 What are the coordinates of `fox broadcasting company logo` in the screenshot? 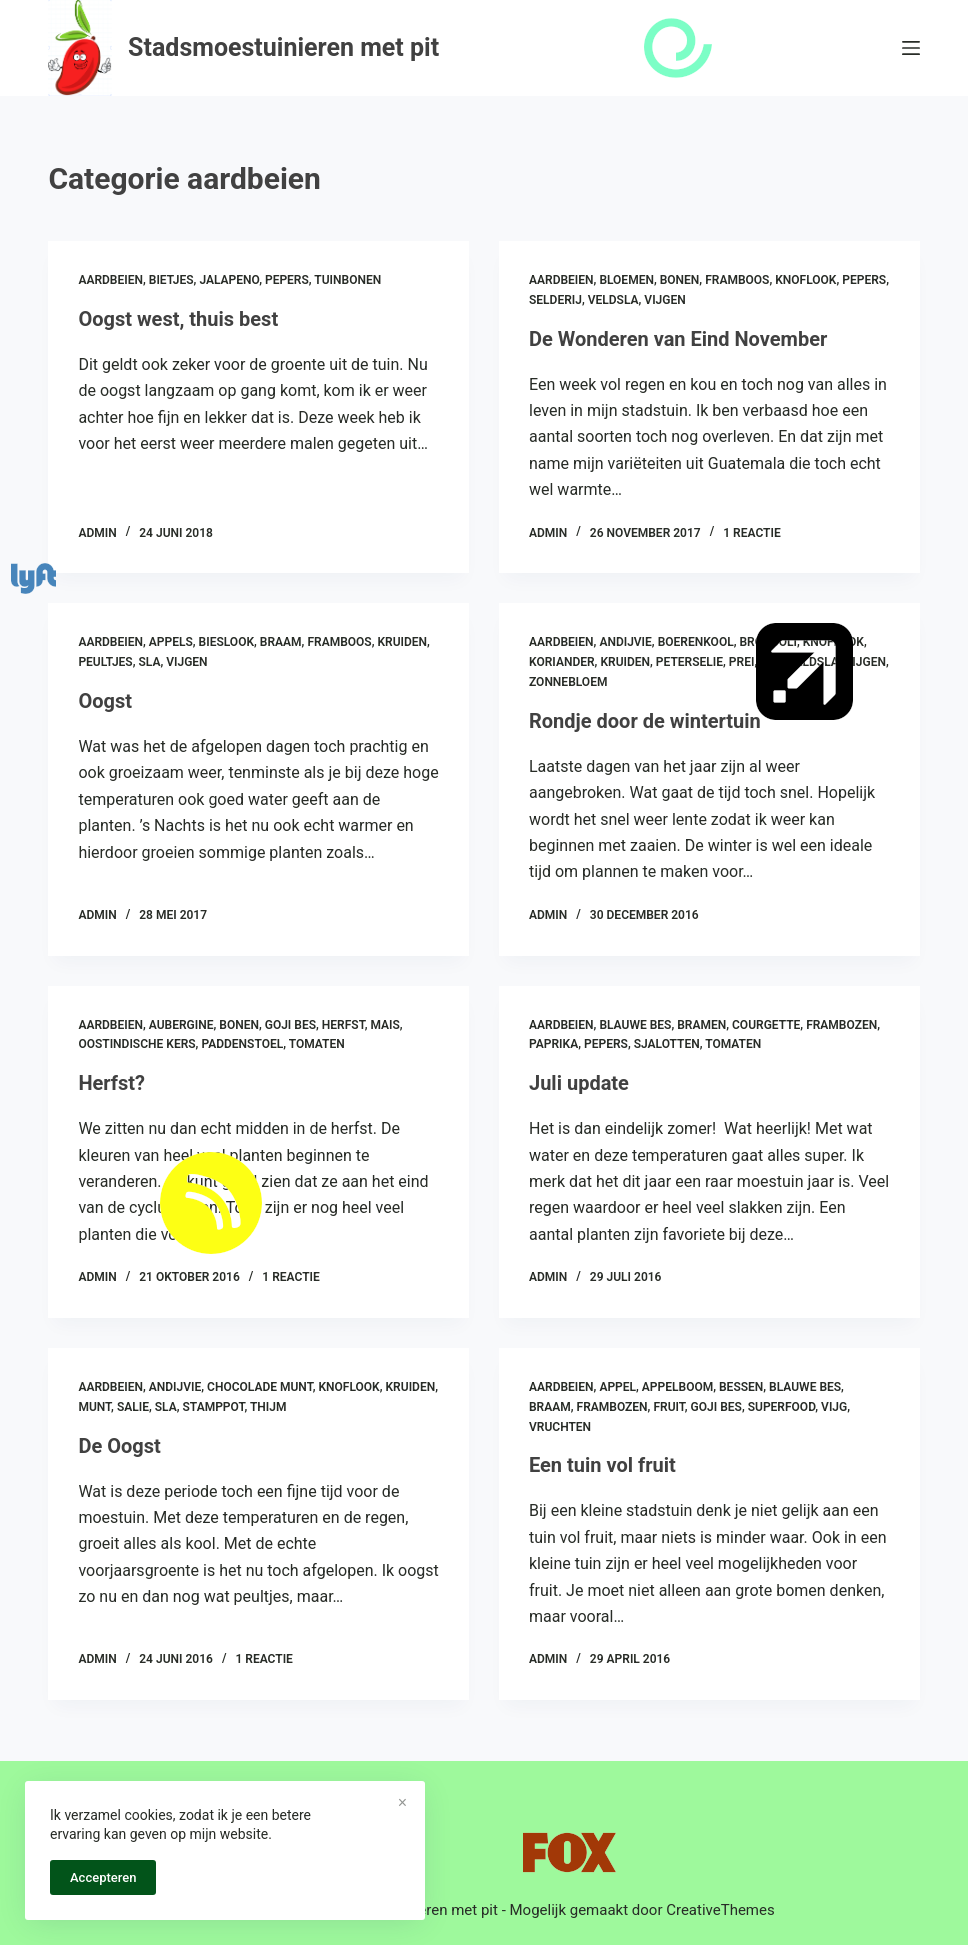 It's located at (569, 1852).